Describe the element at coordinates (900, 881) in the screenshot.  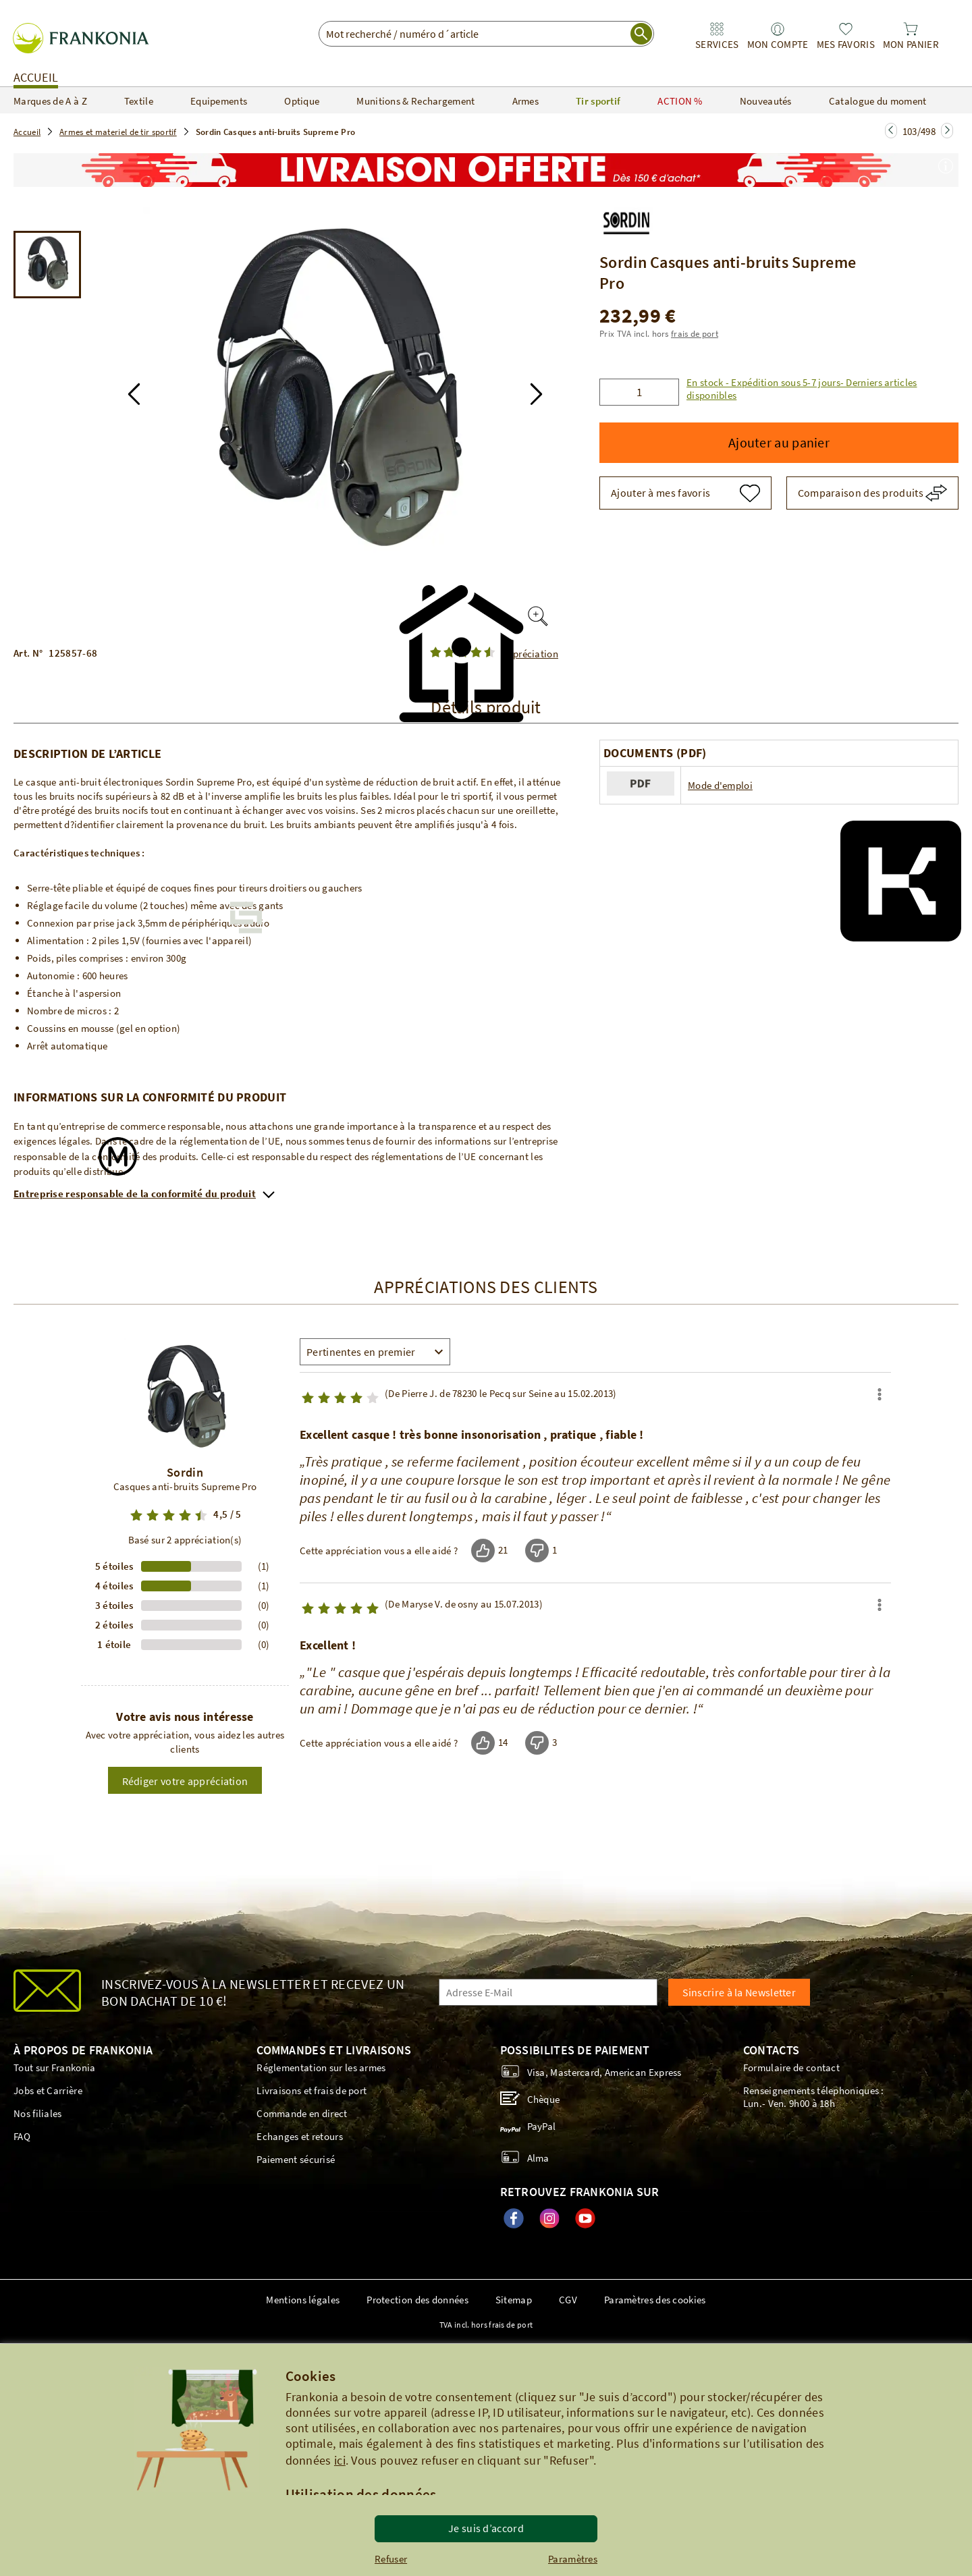
I see `visit kongregate gaming platform` at that location.